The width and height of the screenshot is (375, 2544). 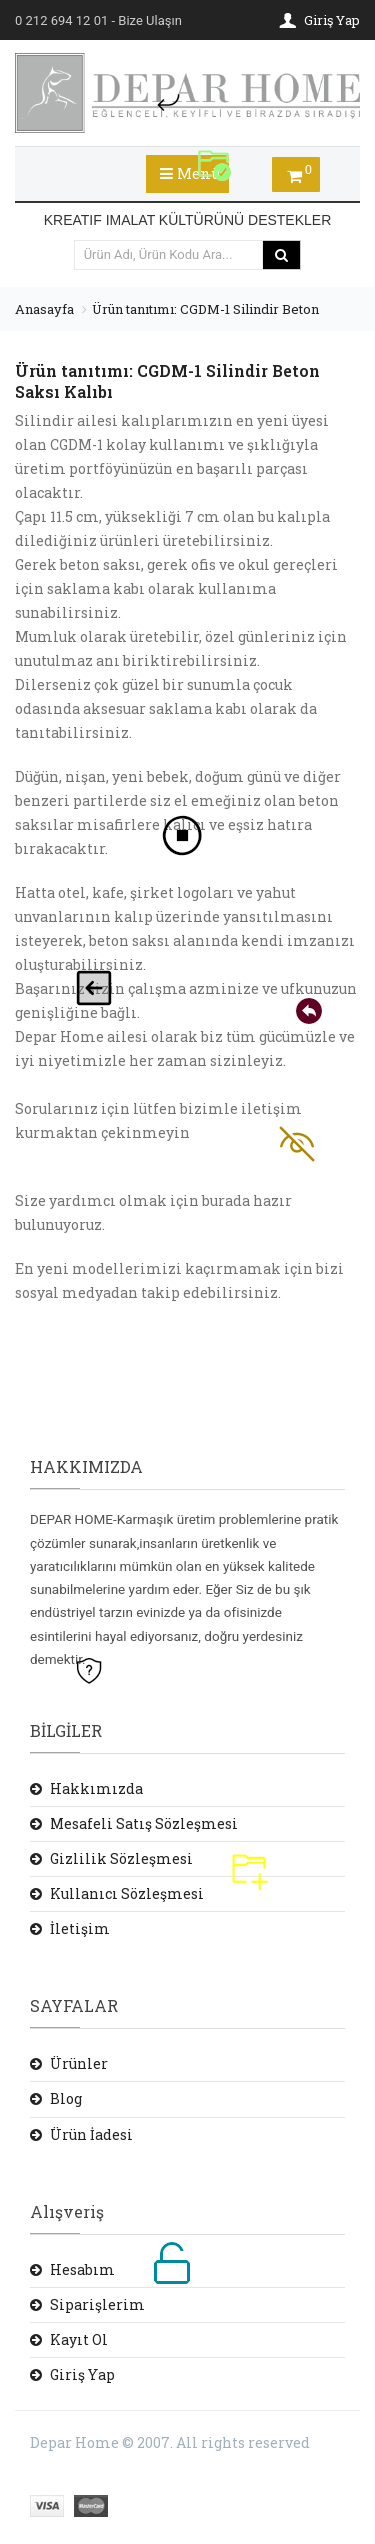 What do you see at coordinates (309, 1011) in the screenshot?
I see `undo the last action` at bounding box center [309, 1011].